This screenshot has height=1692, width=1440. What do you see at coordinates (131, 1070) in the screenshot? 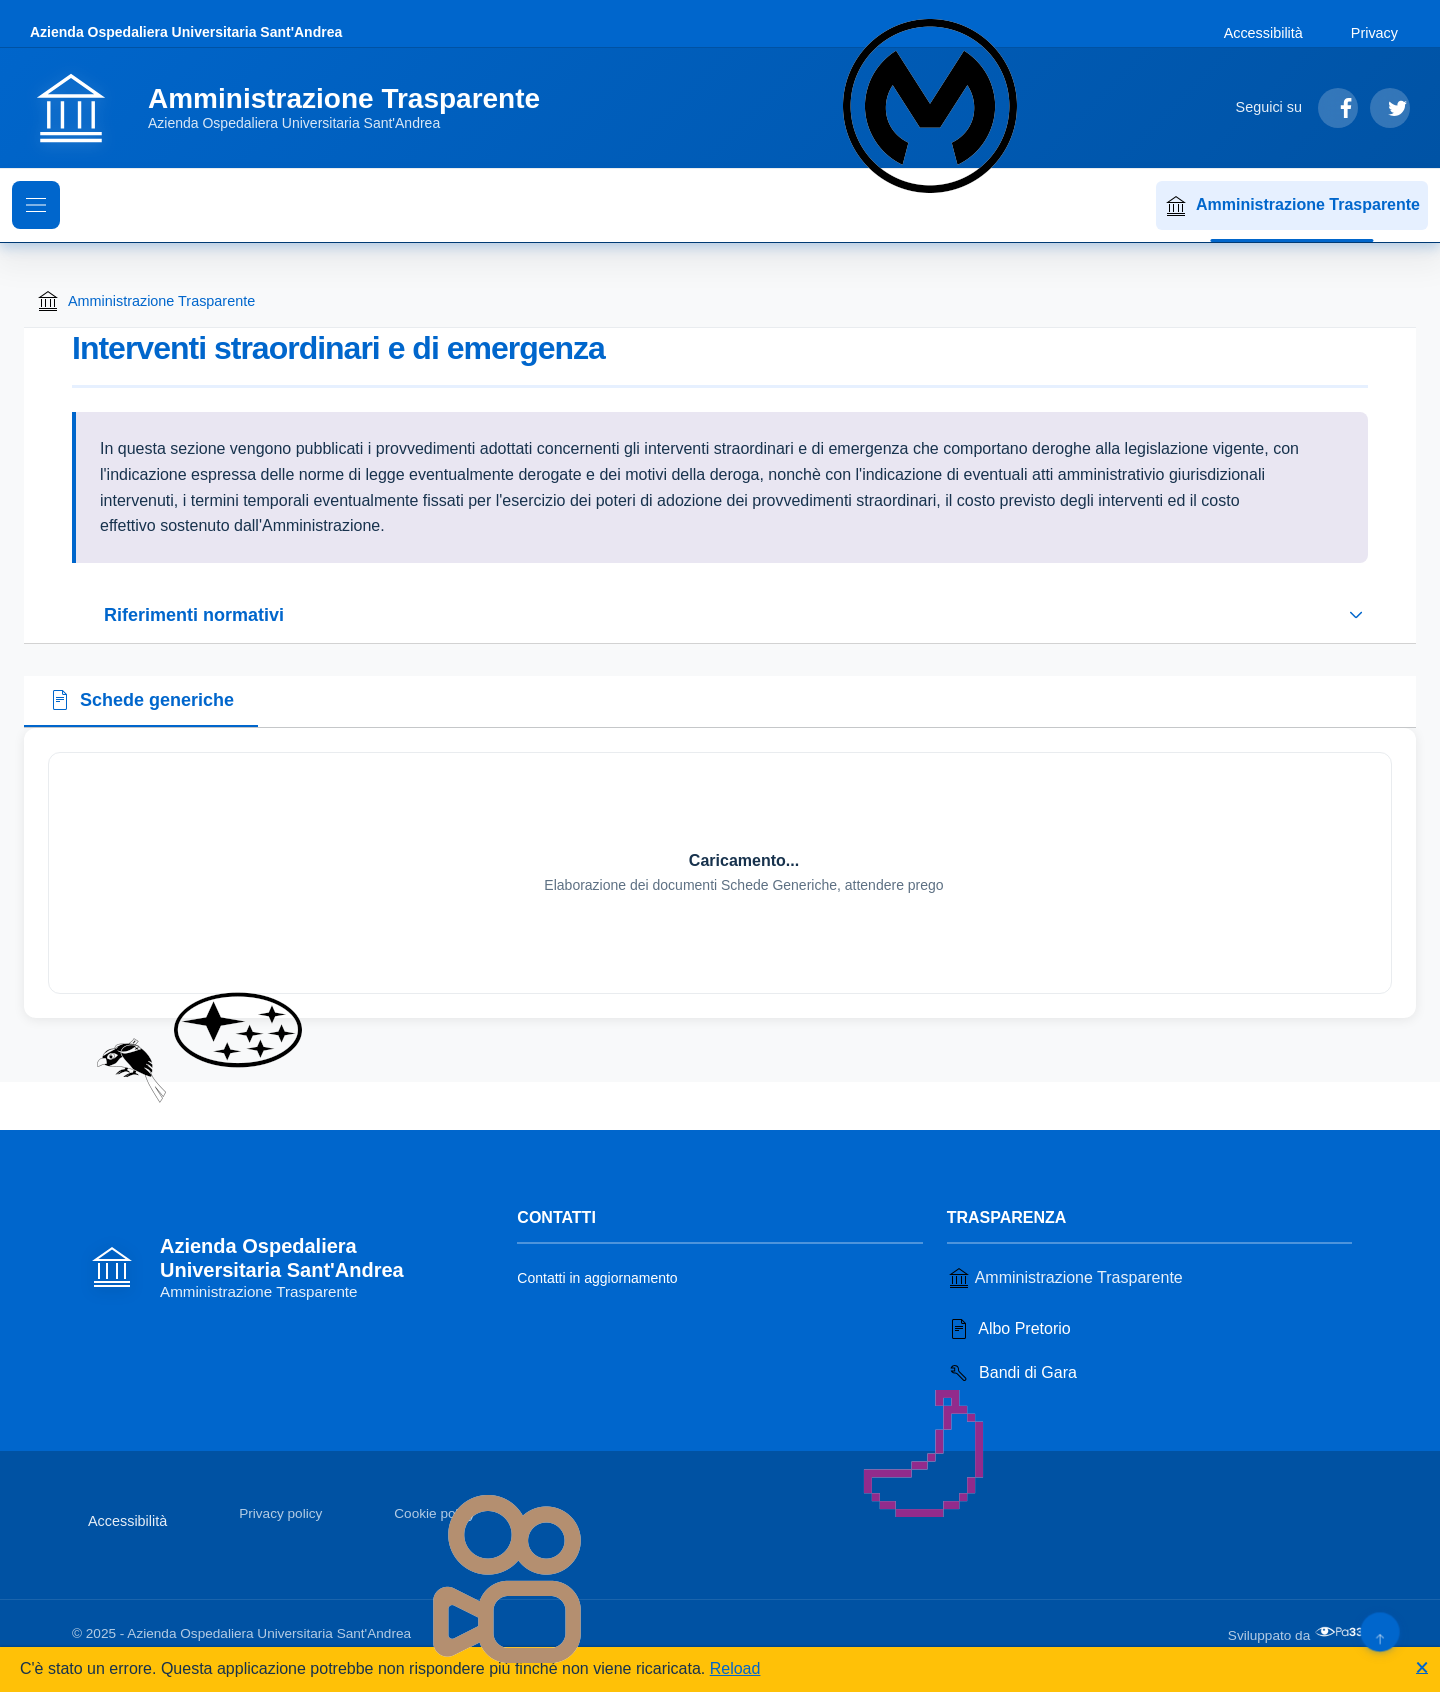
I see `link to Gerrit code review platform` at bounding box center [131, 1070].